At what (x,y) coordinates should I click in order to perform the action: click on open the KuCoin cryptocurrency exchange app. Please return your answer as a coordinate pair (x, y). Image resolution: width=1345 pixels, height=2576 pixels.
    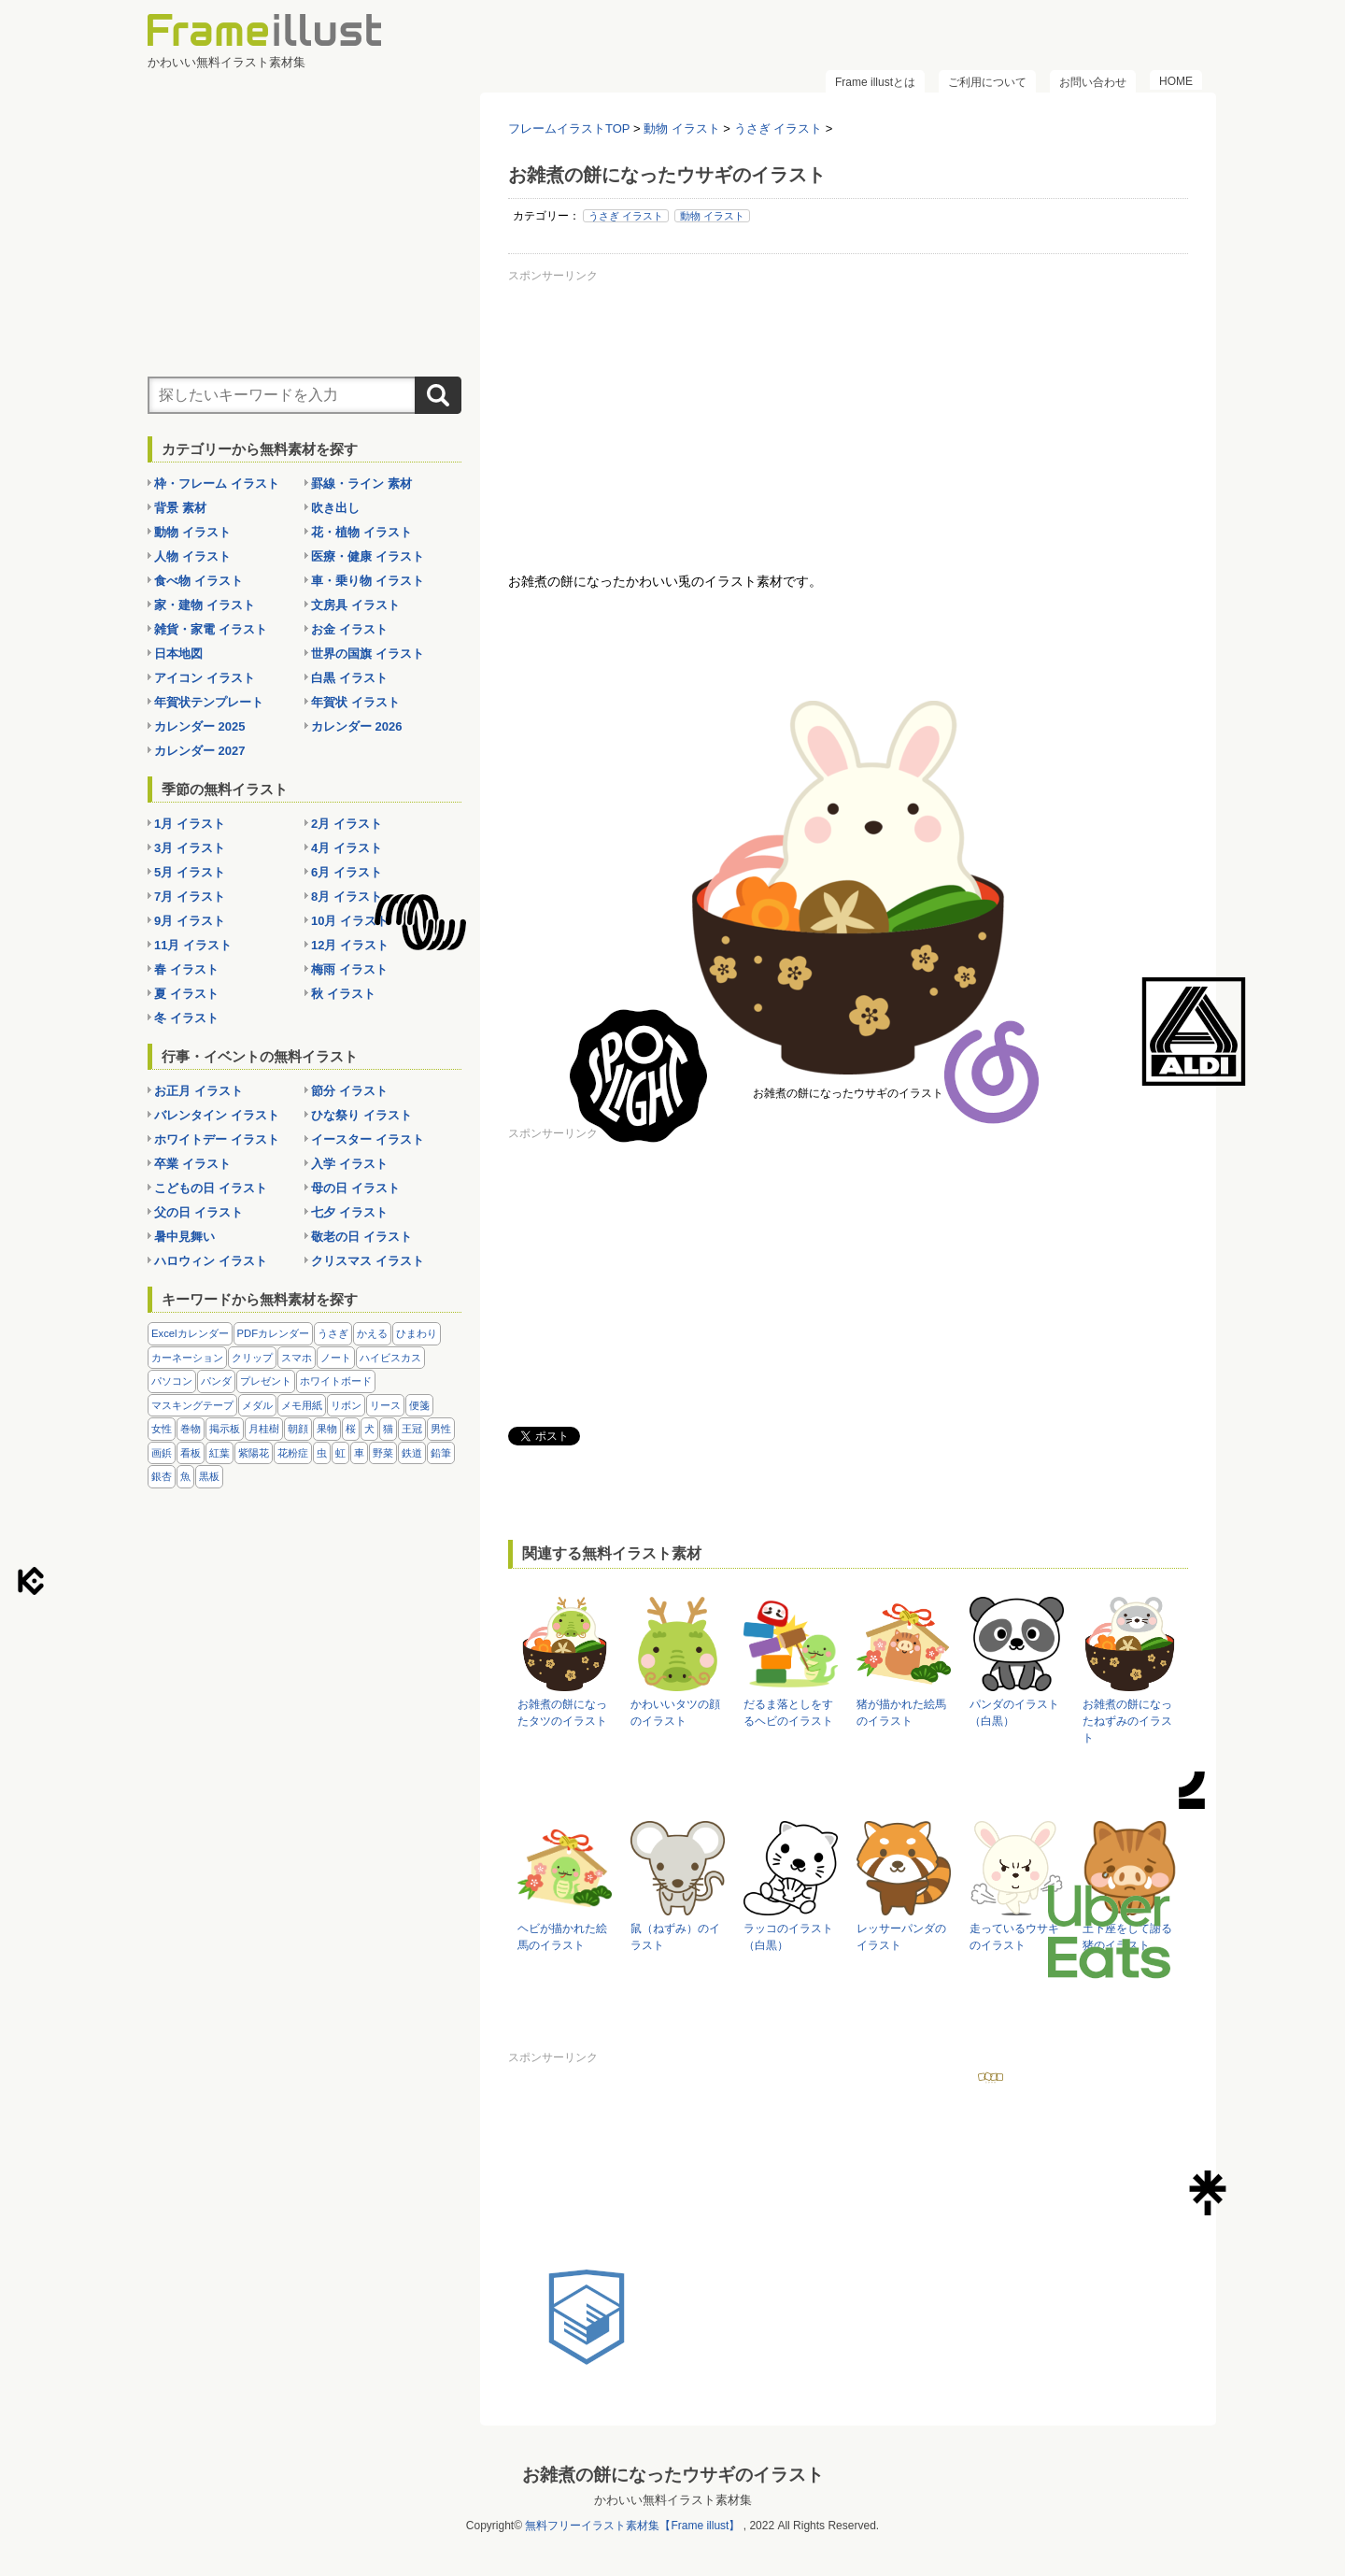
    Looking at the image, I should click on (31, 1581).